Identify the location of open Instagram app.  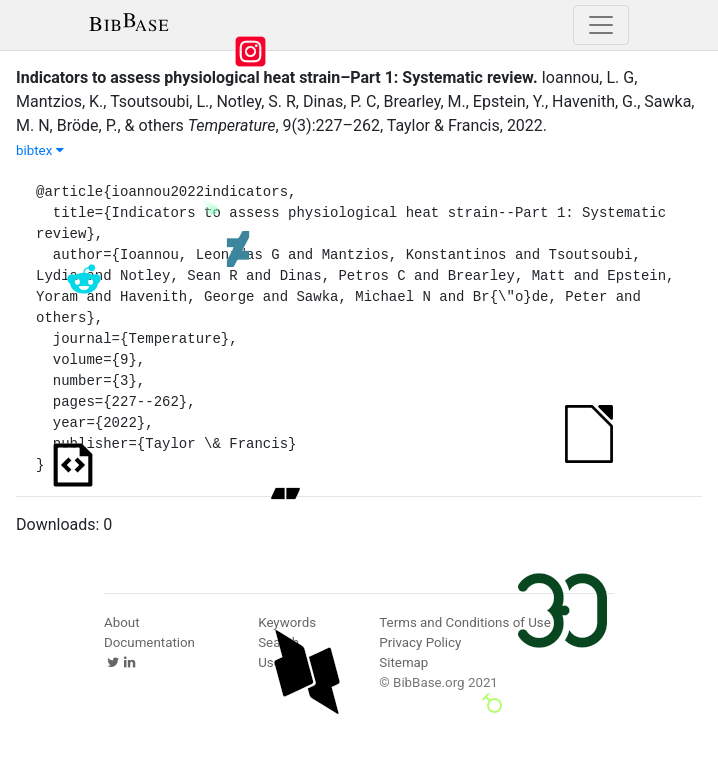
(250, 51).